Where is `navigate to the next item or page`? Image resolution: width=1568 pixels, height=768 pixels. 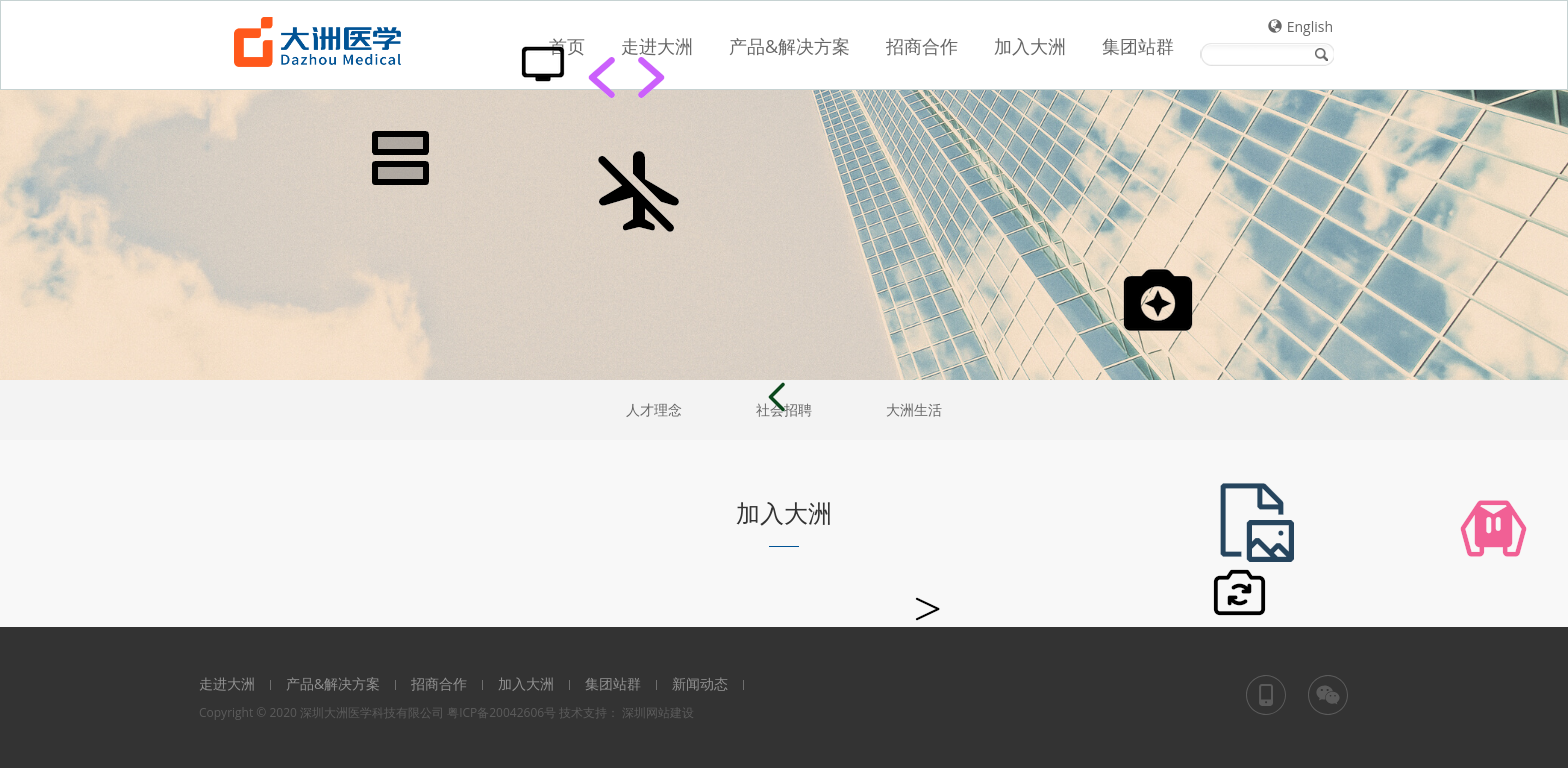
navigate to the next item or page is located at coordinates (926, 609).